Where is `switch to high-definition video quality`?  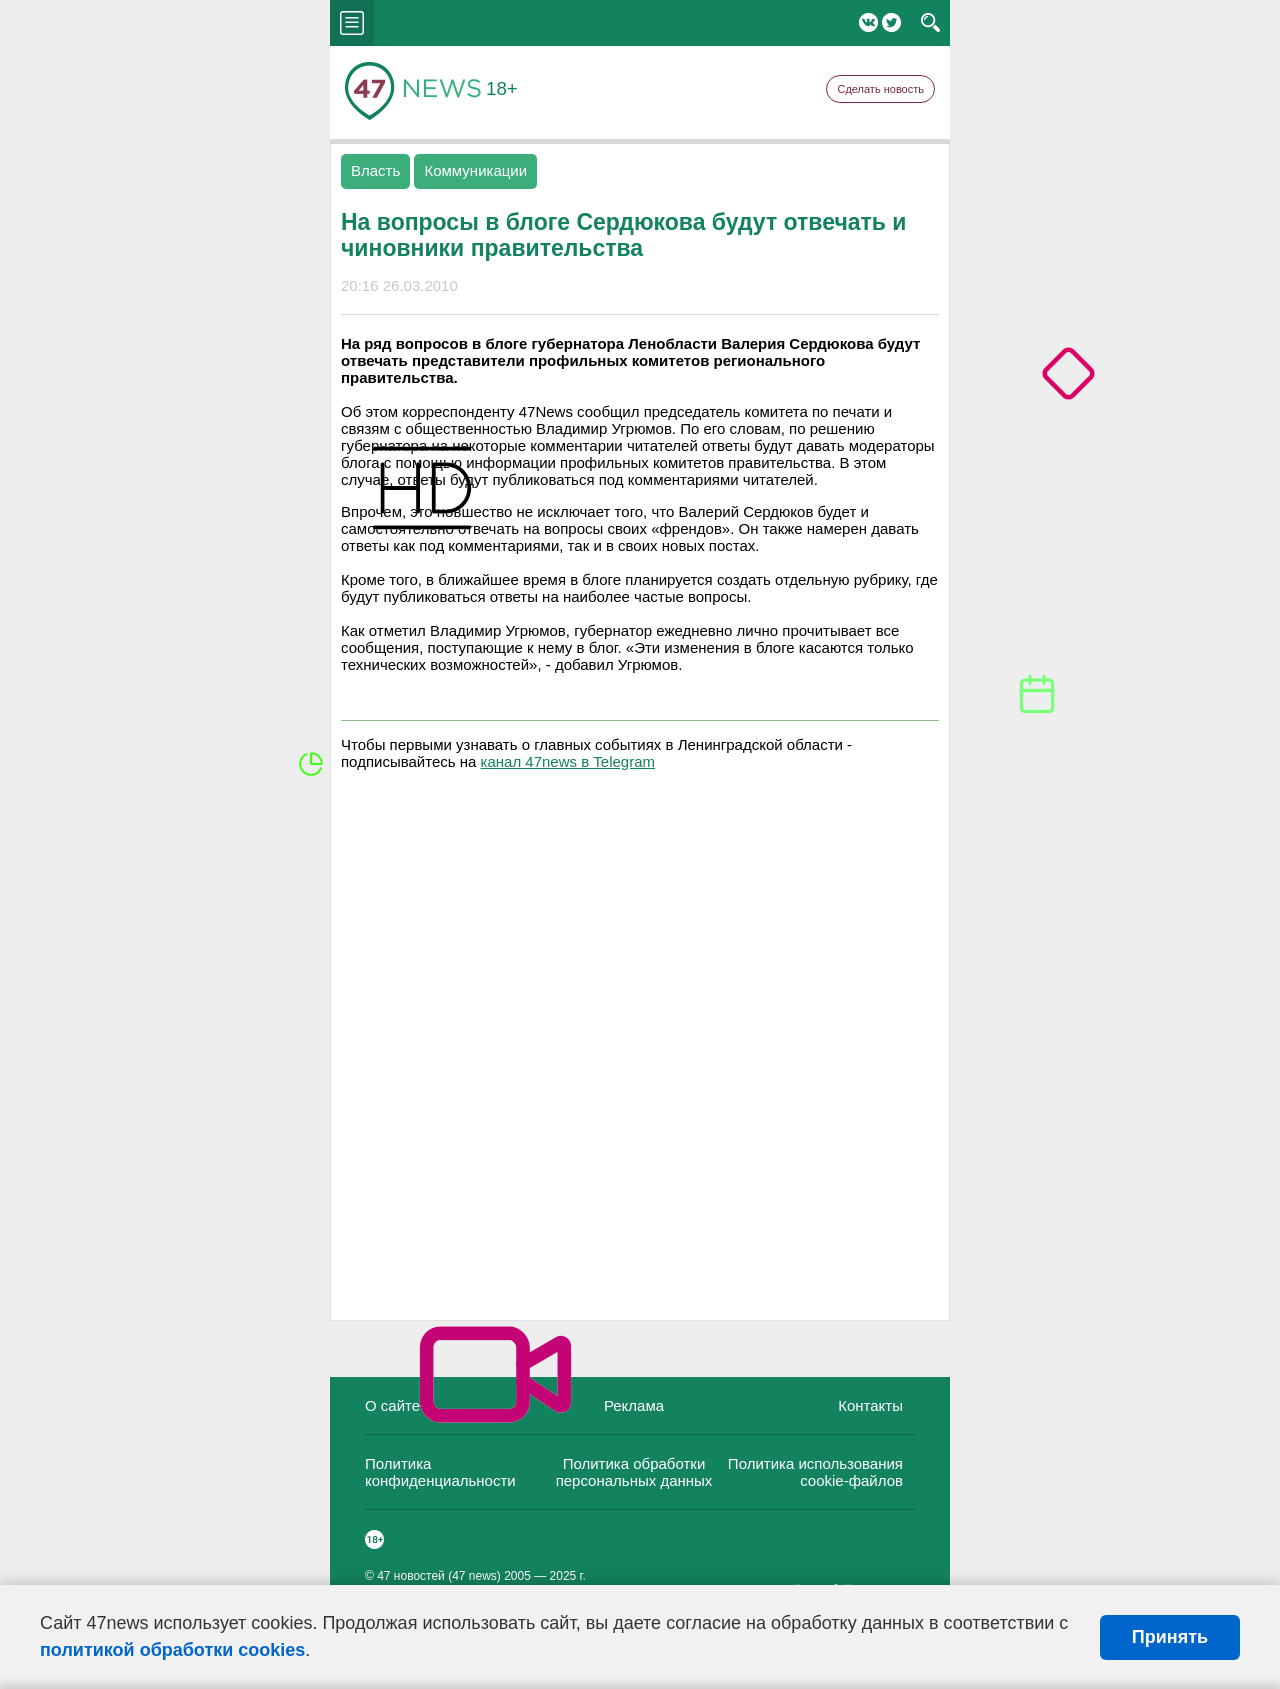
switch to high-definition video quality is located at coordinates (422, 488).